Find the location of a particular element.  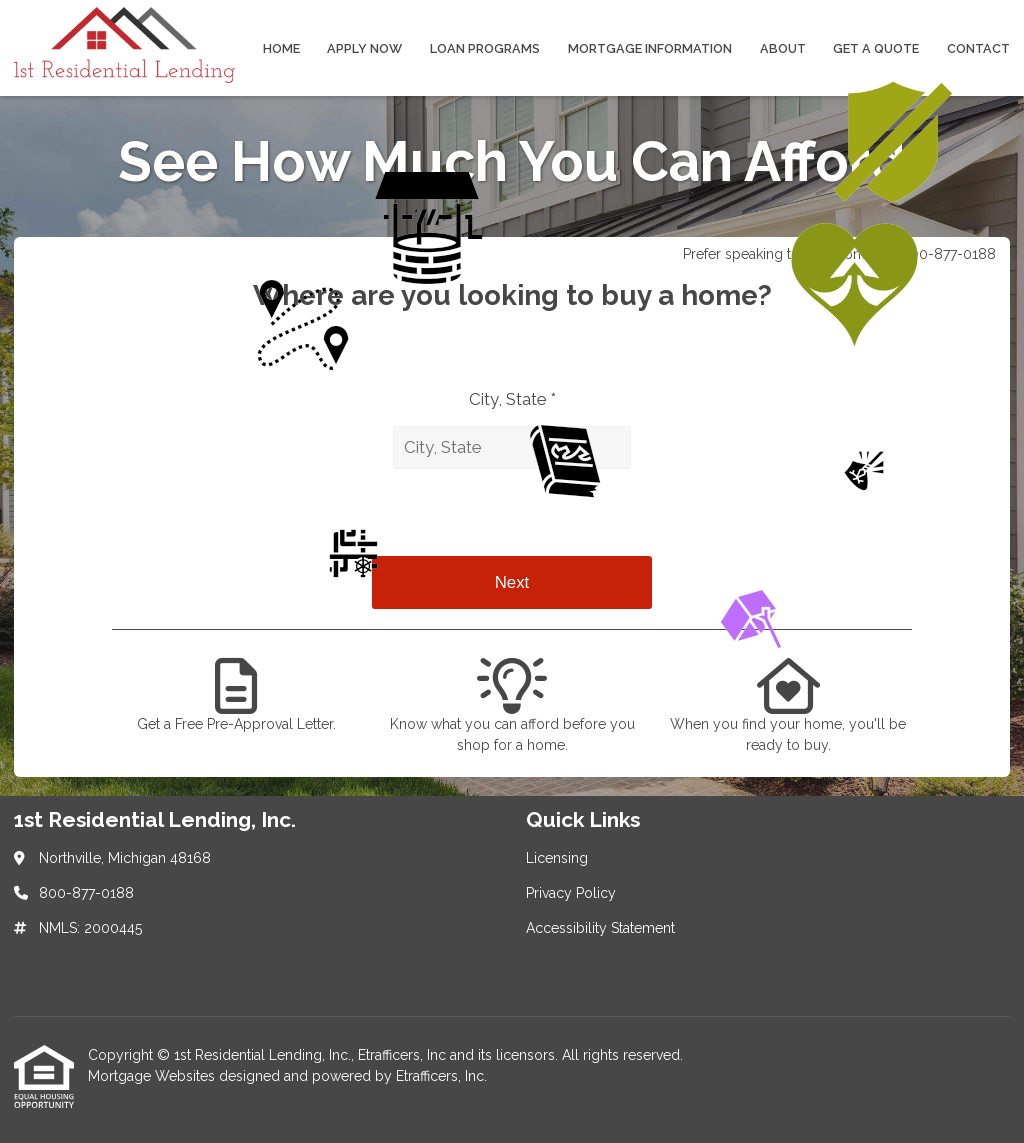

protection or security features are disabled is located at coordinates (893, 142).